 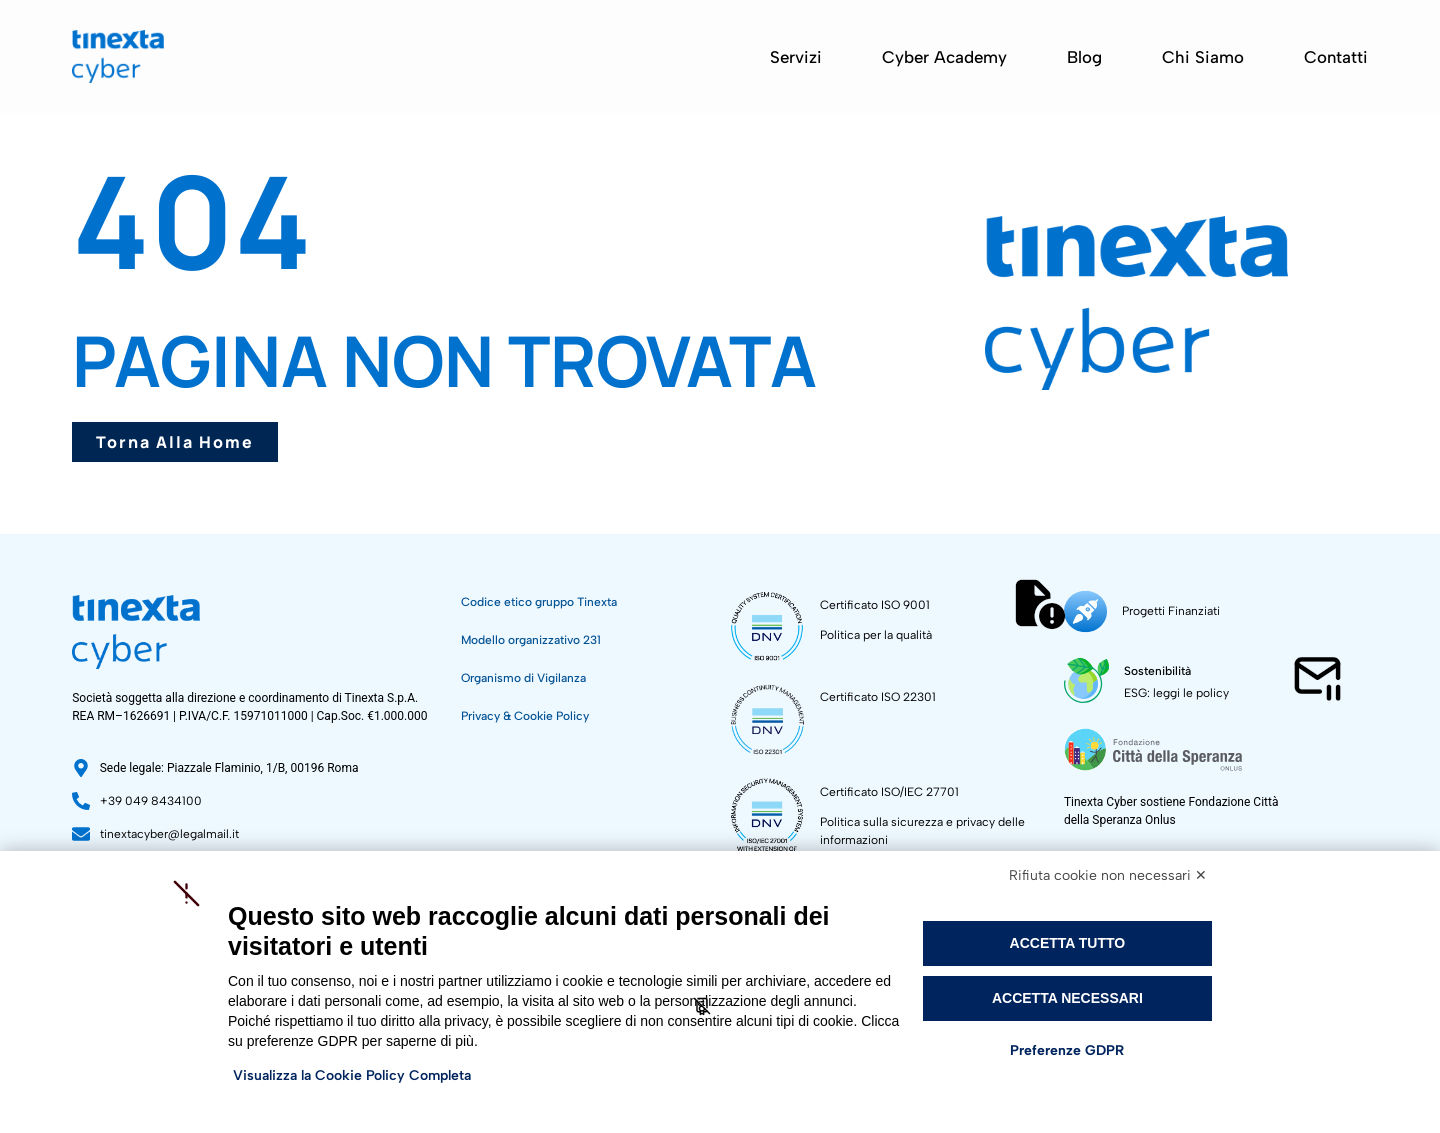 I want to click on certificate or credential unavailable, so click(x=702, y=1006).